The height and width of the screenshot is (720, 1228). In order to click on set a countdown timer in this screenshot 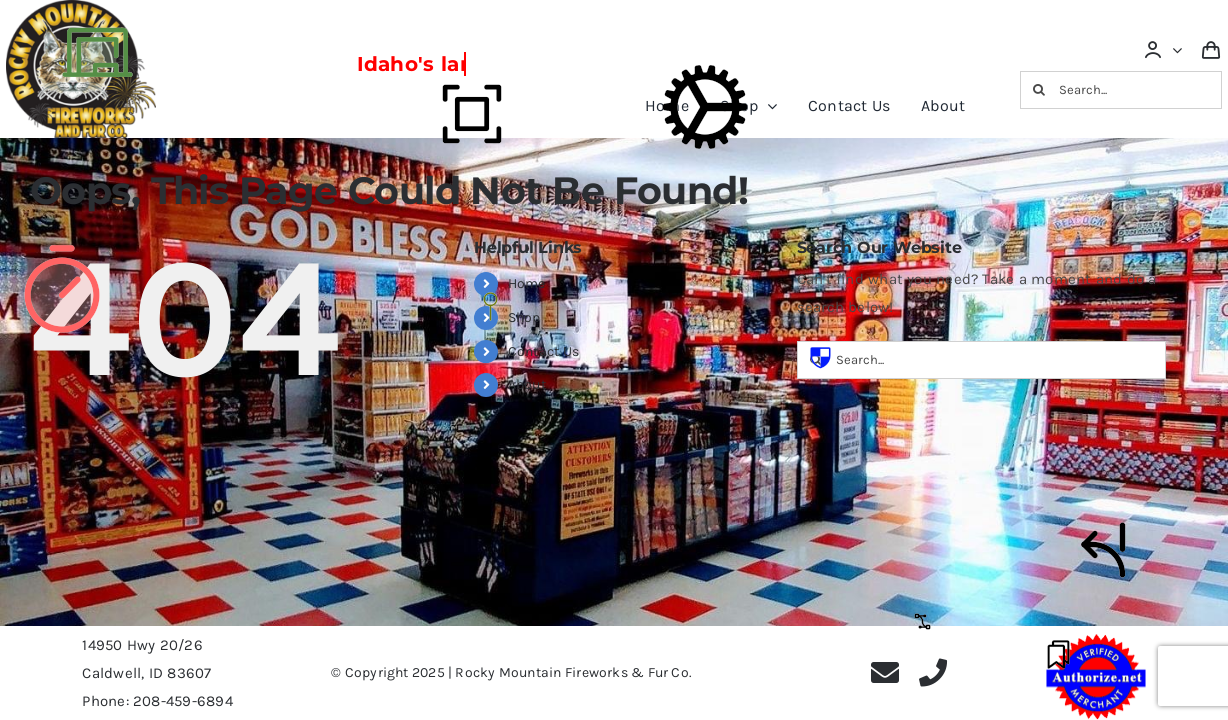, I will do `click(62, 292)`.